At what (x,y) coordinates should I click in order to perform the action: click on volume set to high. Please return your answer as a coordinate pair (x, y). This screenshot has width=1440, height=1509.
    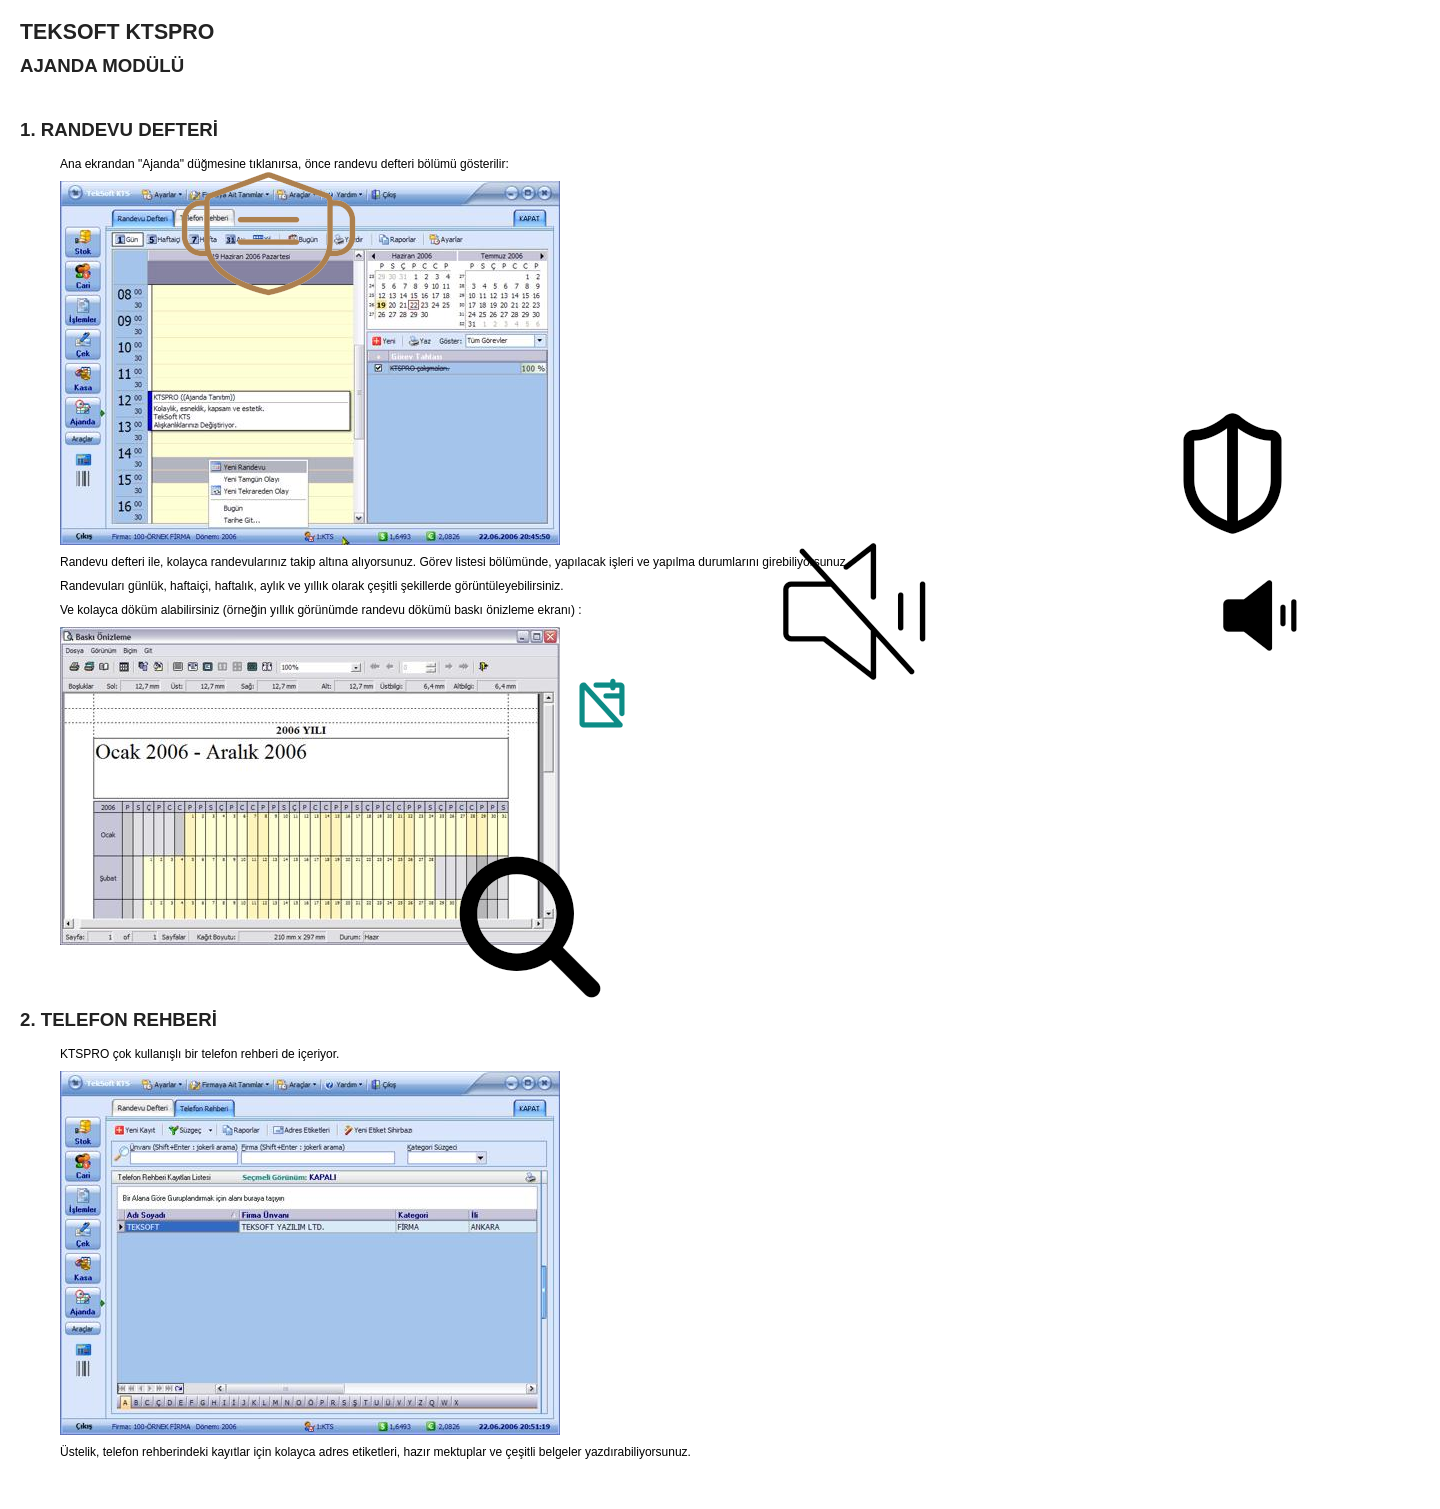
    Looking at the image, I should click on (1258, 615).